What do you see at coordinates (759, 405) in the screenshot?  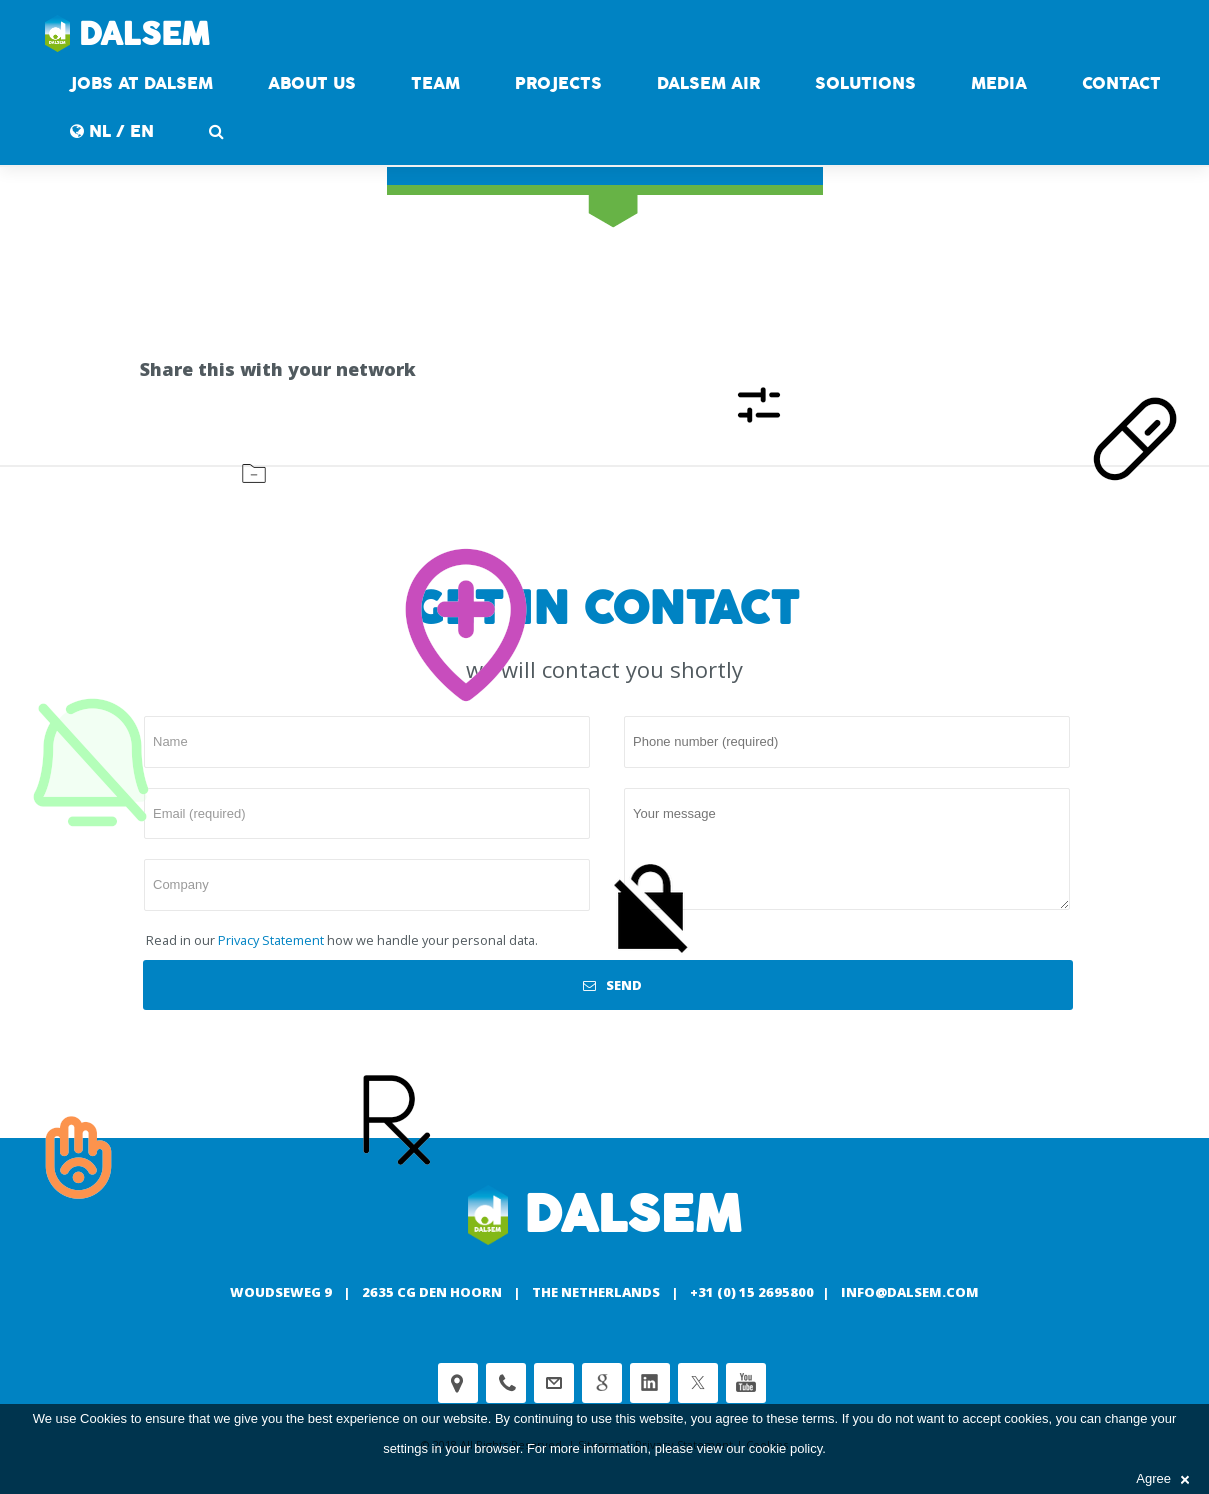 I see `adjust settings or preferences` at bounding box center [759, 405].